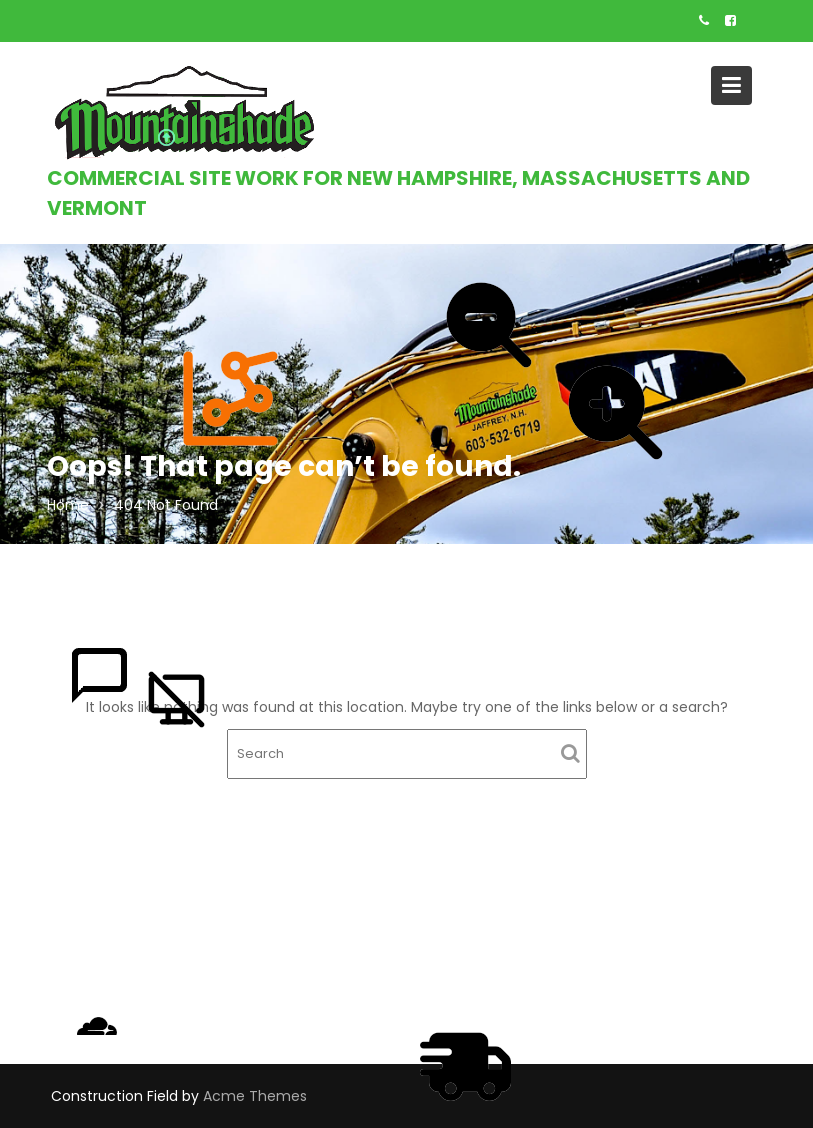 The height and width of the screenshot is (1128, 813). Describe the element at coordinates (166, 137) in the screenshot. I see `scroll to top of page` at that location.